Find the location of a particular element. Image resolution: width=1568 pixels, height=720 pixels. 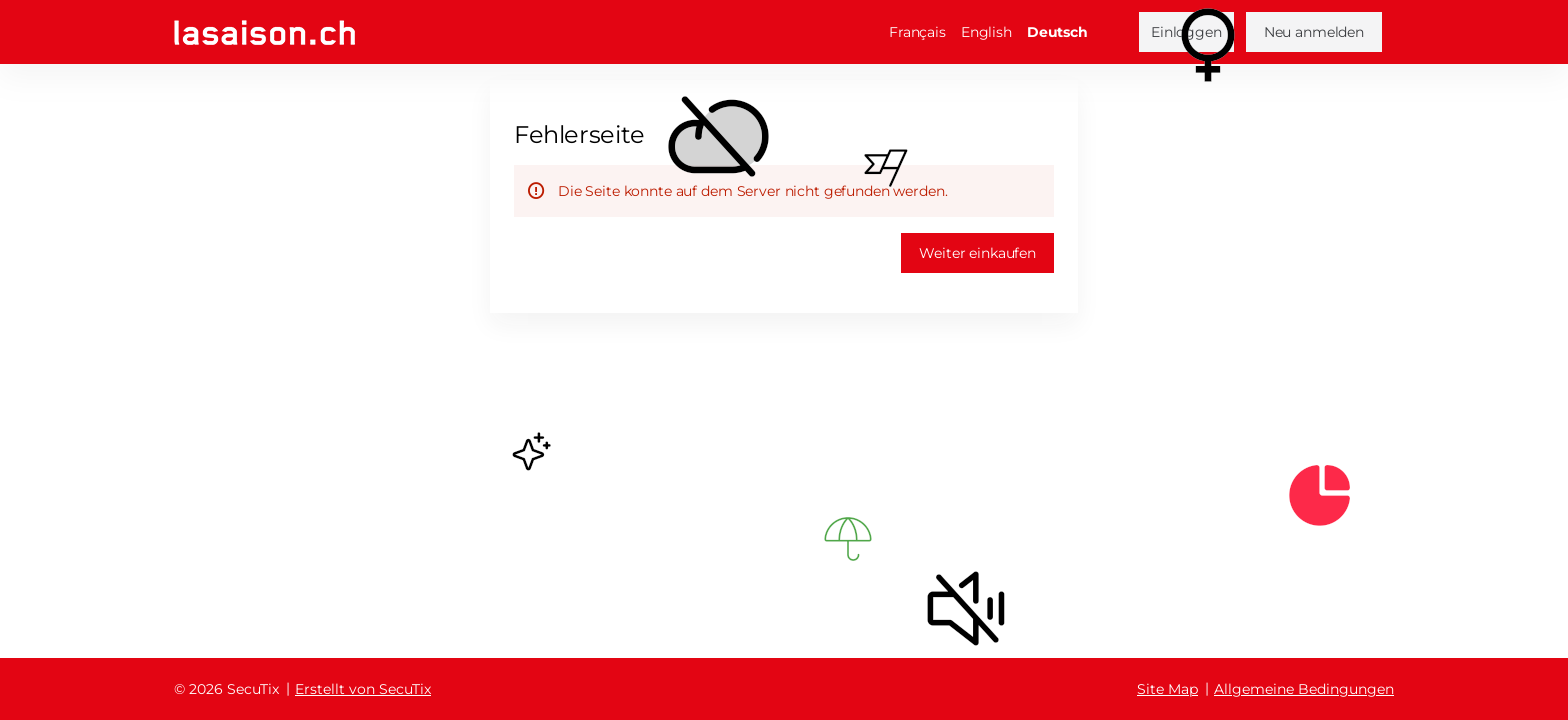

select female gender option is located at coordinates (1208, 45).